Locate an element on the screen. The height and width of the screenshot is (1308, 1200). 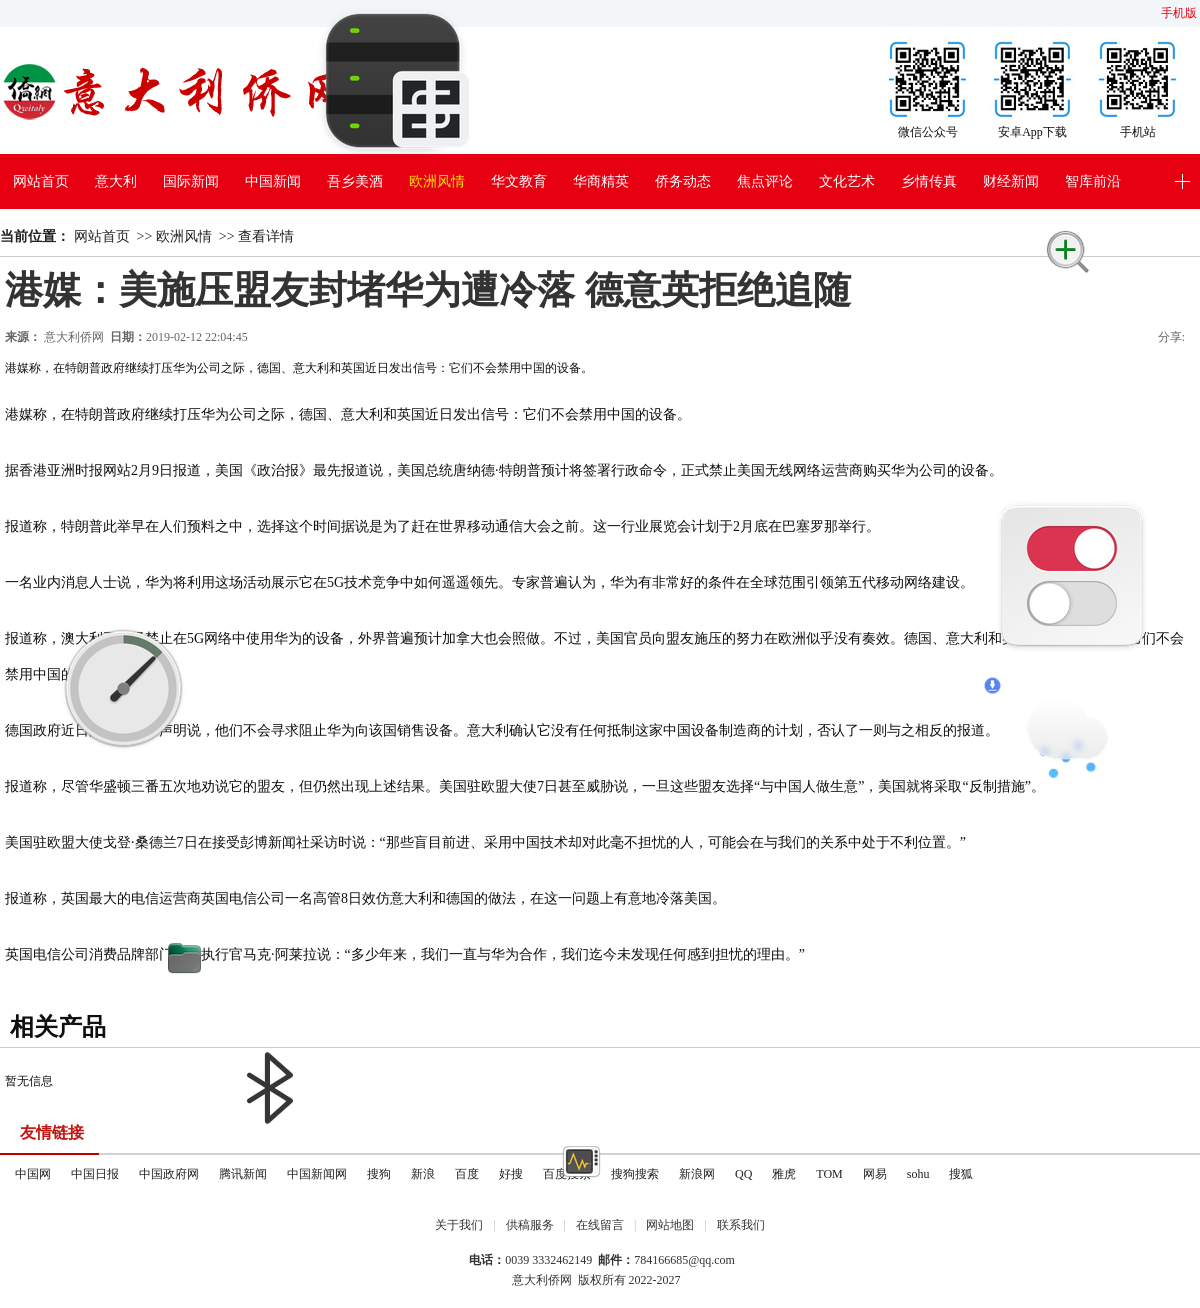
open system monitor application is located at coordinates (581, 1161).